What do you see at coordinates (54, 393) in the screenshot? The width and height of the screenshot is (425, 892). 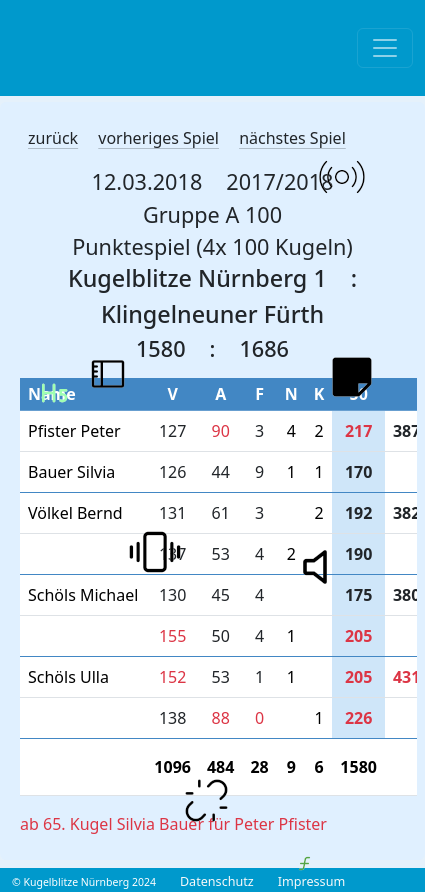 I see `format text as heading level 5` at bounding box center [54, 393].